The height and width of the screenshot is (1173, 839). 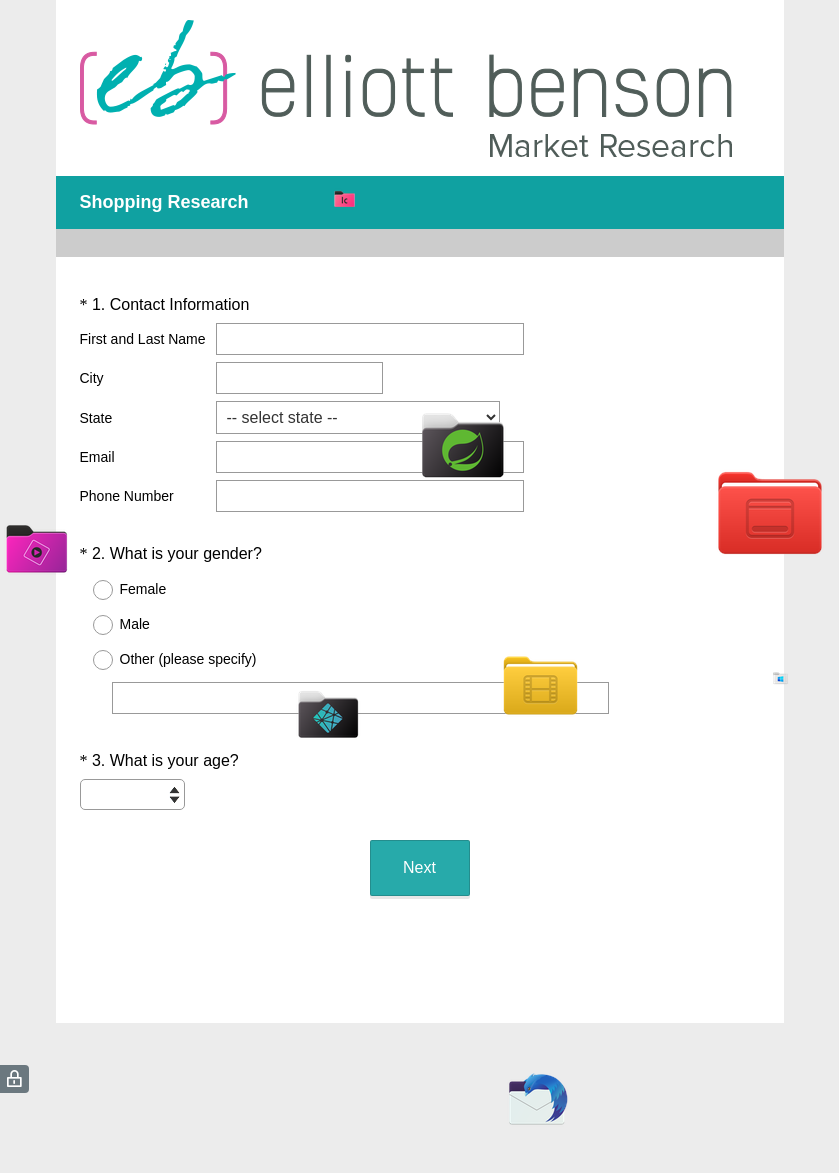 I want to click on open folder containing Adobe InCopy files, so click(x=344, y=199).